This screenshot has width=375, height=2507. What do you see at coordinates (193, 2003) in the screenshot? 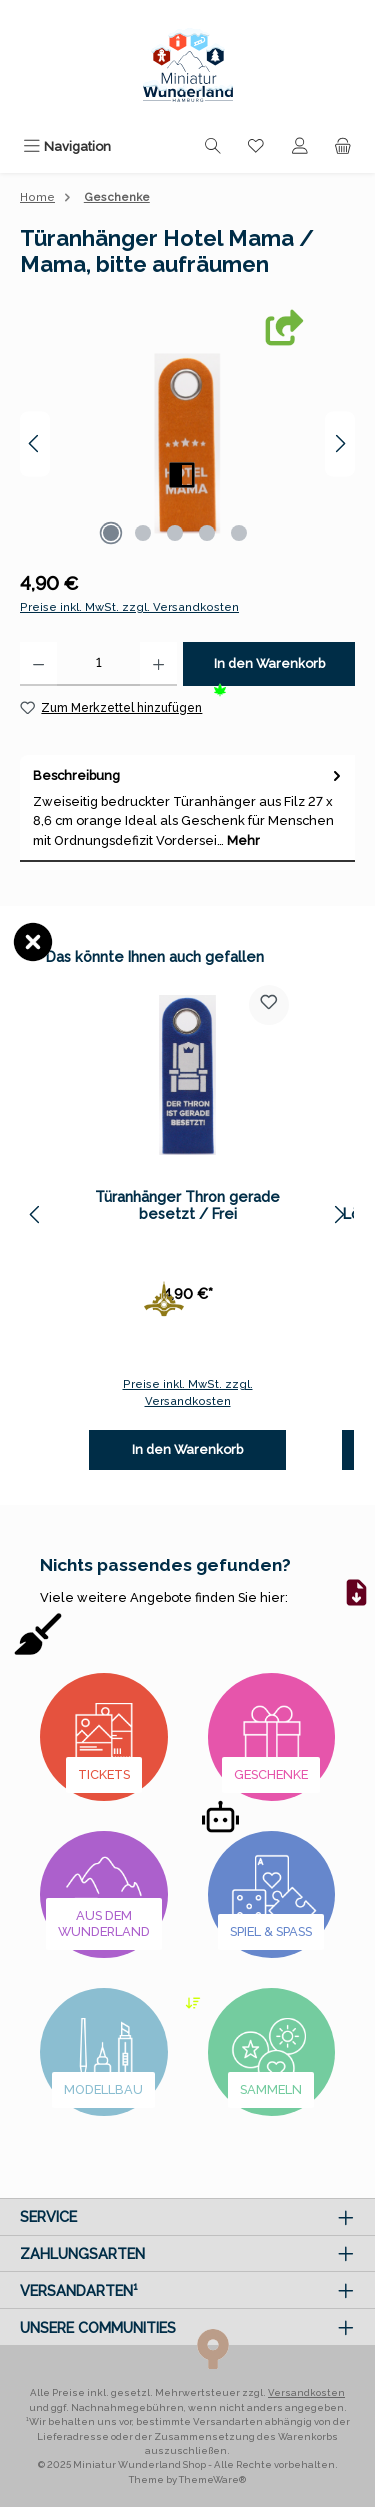
I see `sort items from largest to smallest` at bounding box center [193, 2003].